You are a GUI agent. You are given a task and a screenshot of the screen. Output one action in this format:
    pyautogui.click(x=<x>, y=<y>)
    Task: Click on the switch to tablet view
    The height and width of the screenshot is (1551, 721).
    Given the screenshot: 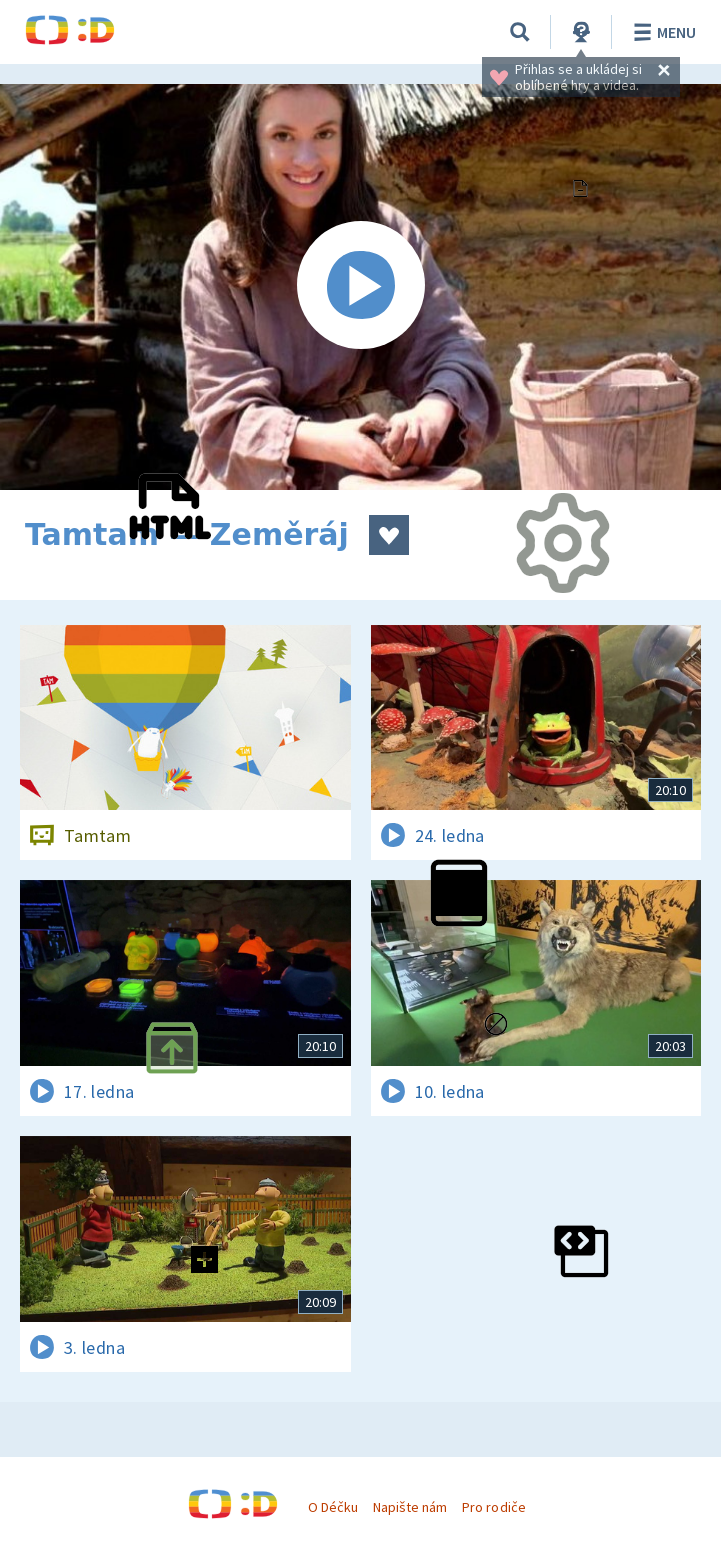 What is the action you would take?
    pyautogui.click(x=459, y=893)
    